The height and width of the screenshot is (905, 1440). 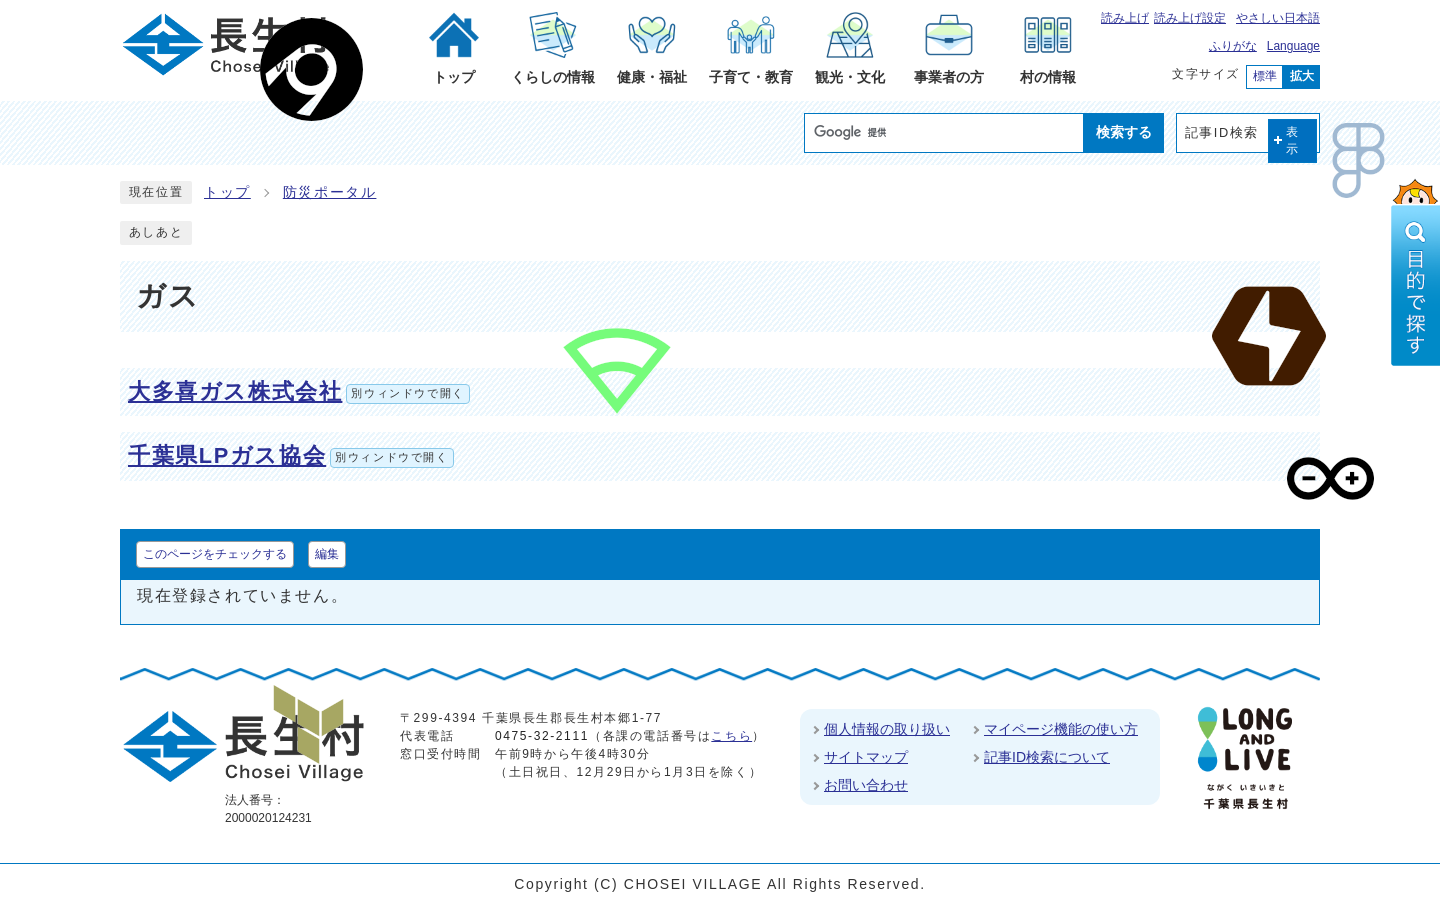 What do you see at coordinates (1269, 336) in the screenshot?
I see `chakra ui logo` at bounding box center [1269, 336].